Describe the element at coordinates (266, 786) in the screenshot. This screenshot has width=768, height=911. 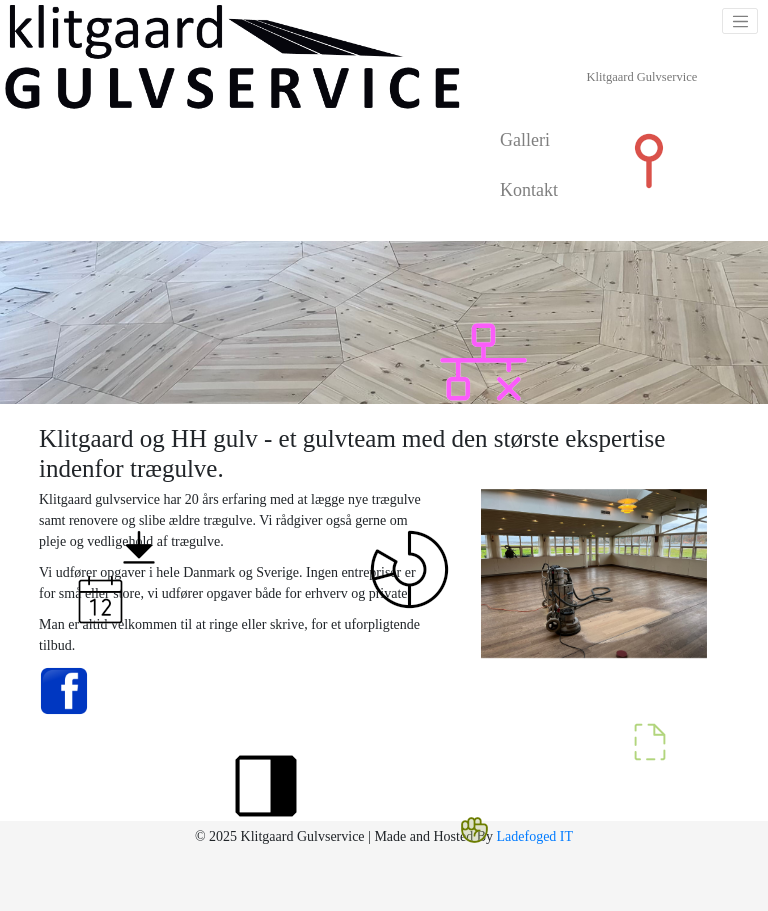
I see `toggle the right sidebar panel` at that location.